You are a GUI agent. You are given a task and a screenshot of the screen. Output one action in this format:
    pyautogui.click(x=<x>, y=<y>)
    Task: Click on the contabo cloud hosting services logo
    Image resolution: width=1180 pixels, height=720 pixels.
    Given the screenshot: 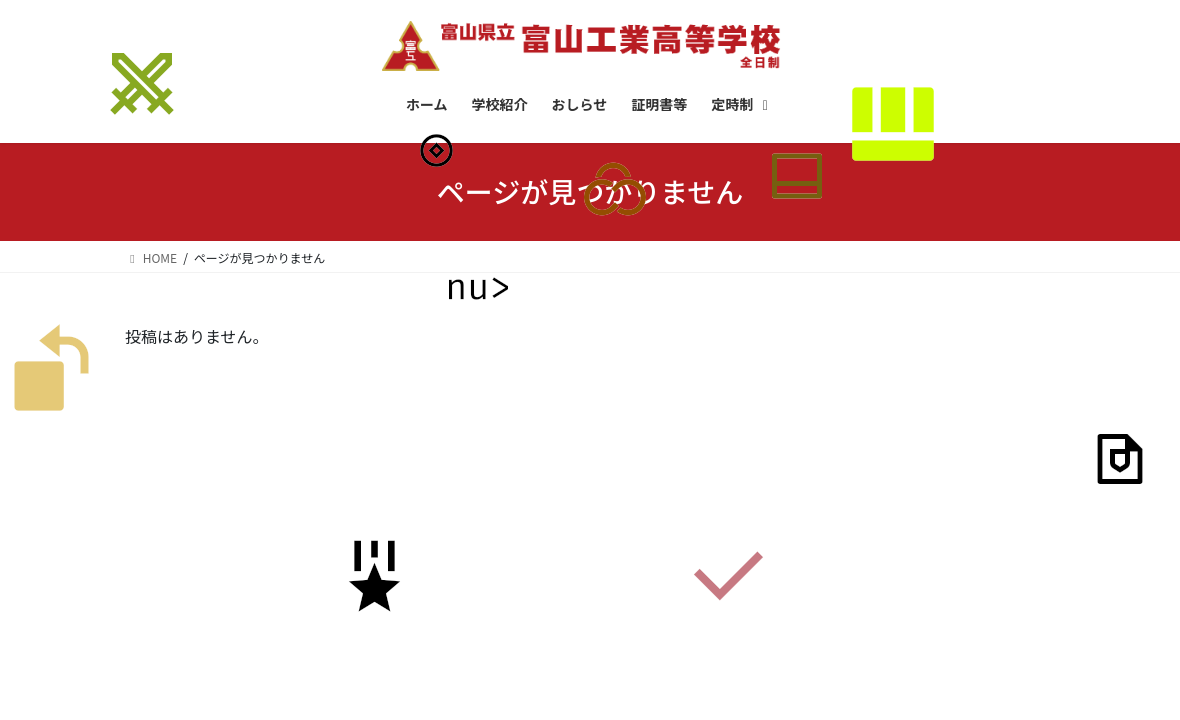 What is the action you would take?
    pyautogui.click(x=615, y=189)
    